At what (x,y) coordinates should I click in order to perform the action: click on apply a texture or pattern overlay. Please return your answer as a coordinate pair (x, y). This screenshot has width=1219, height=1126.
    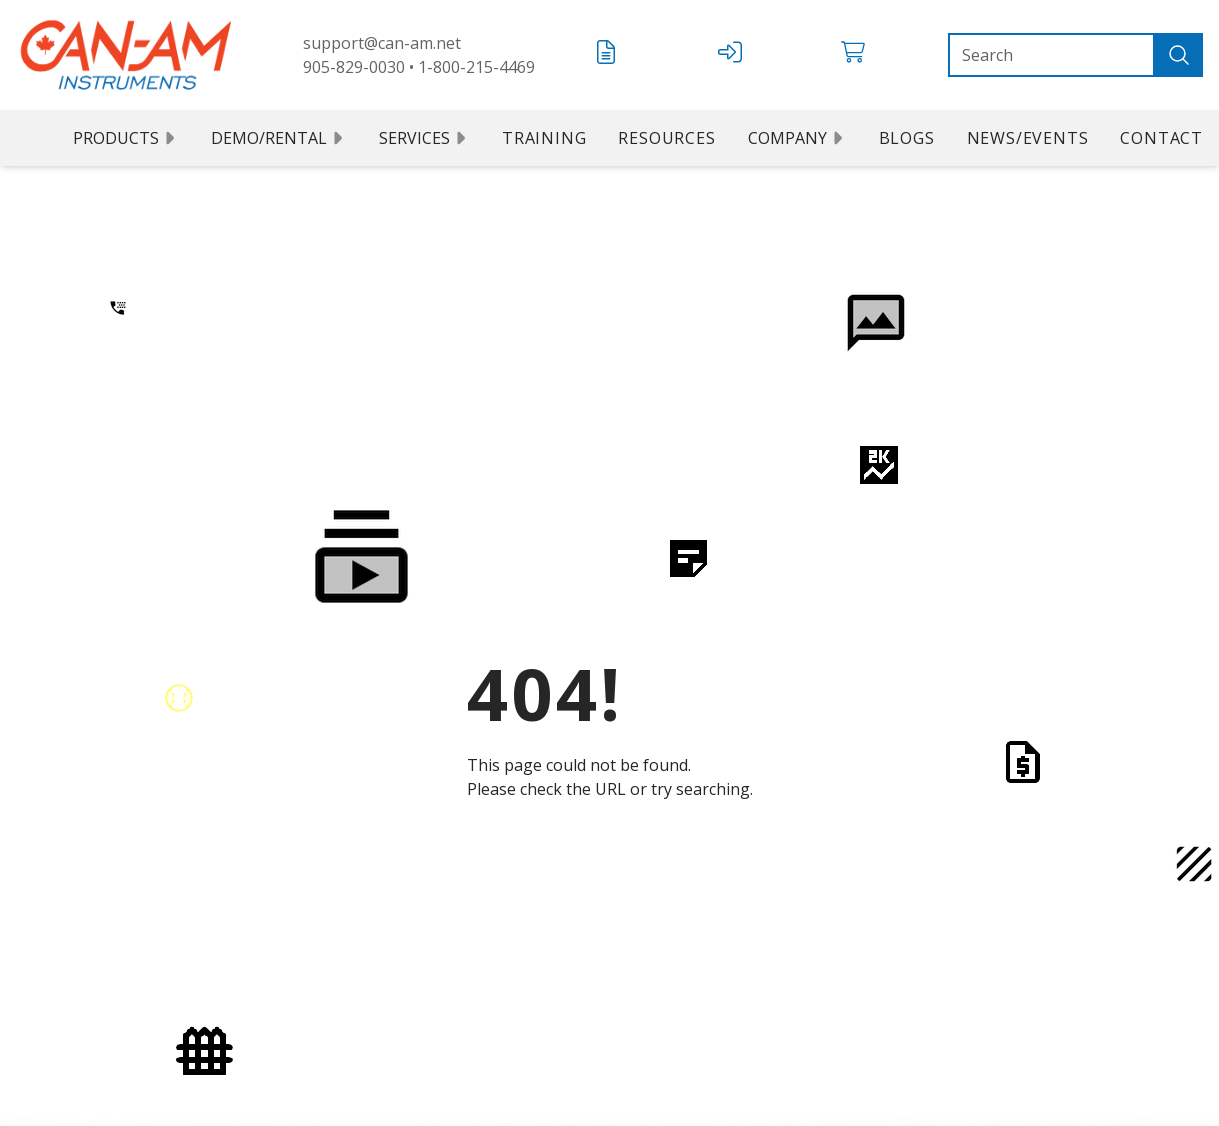
    Looking at the image, I should click on (1194, 864).